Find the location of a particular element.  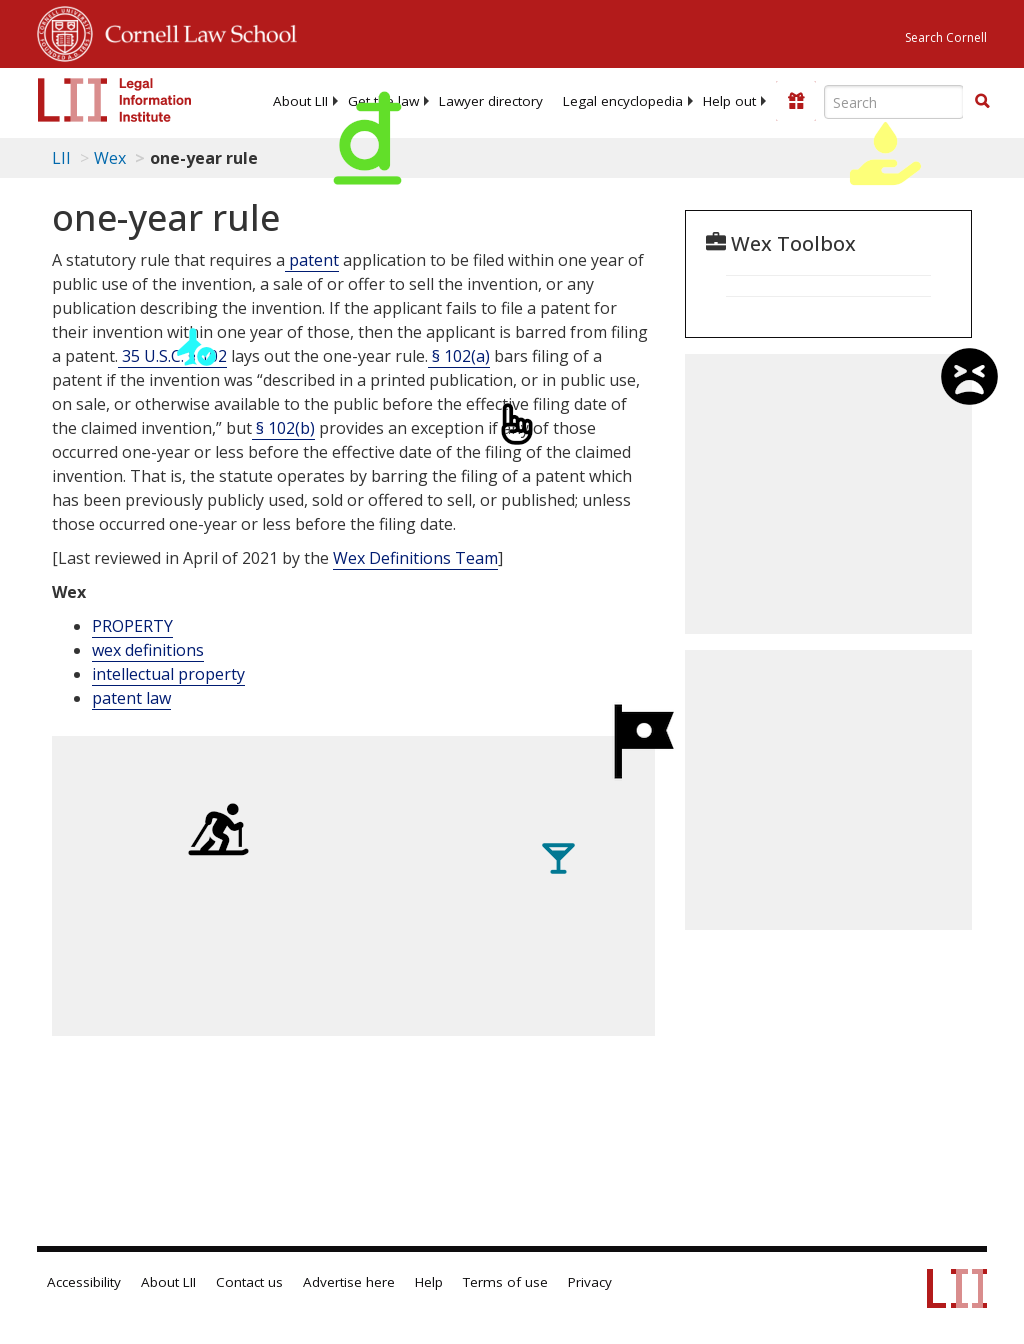

access nordic skiing trails or activities is located at coordinates (218, 828).